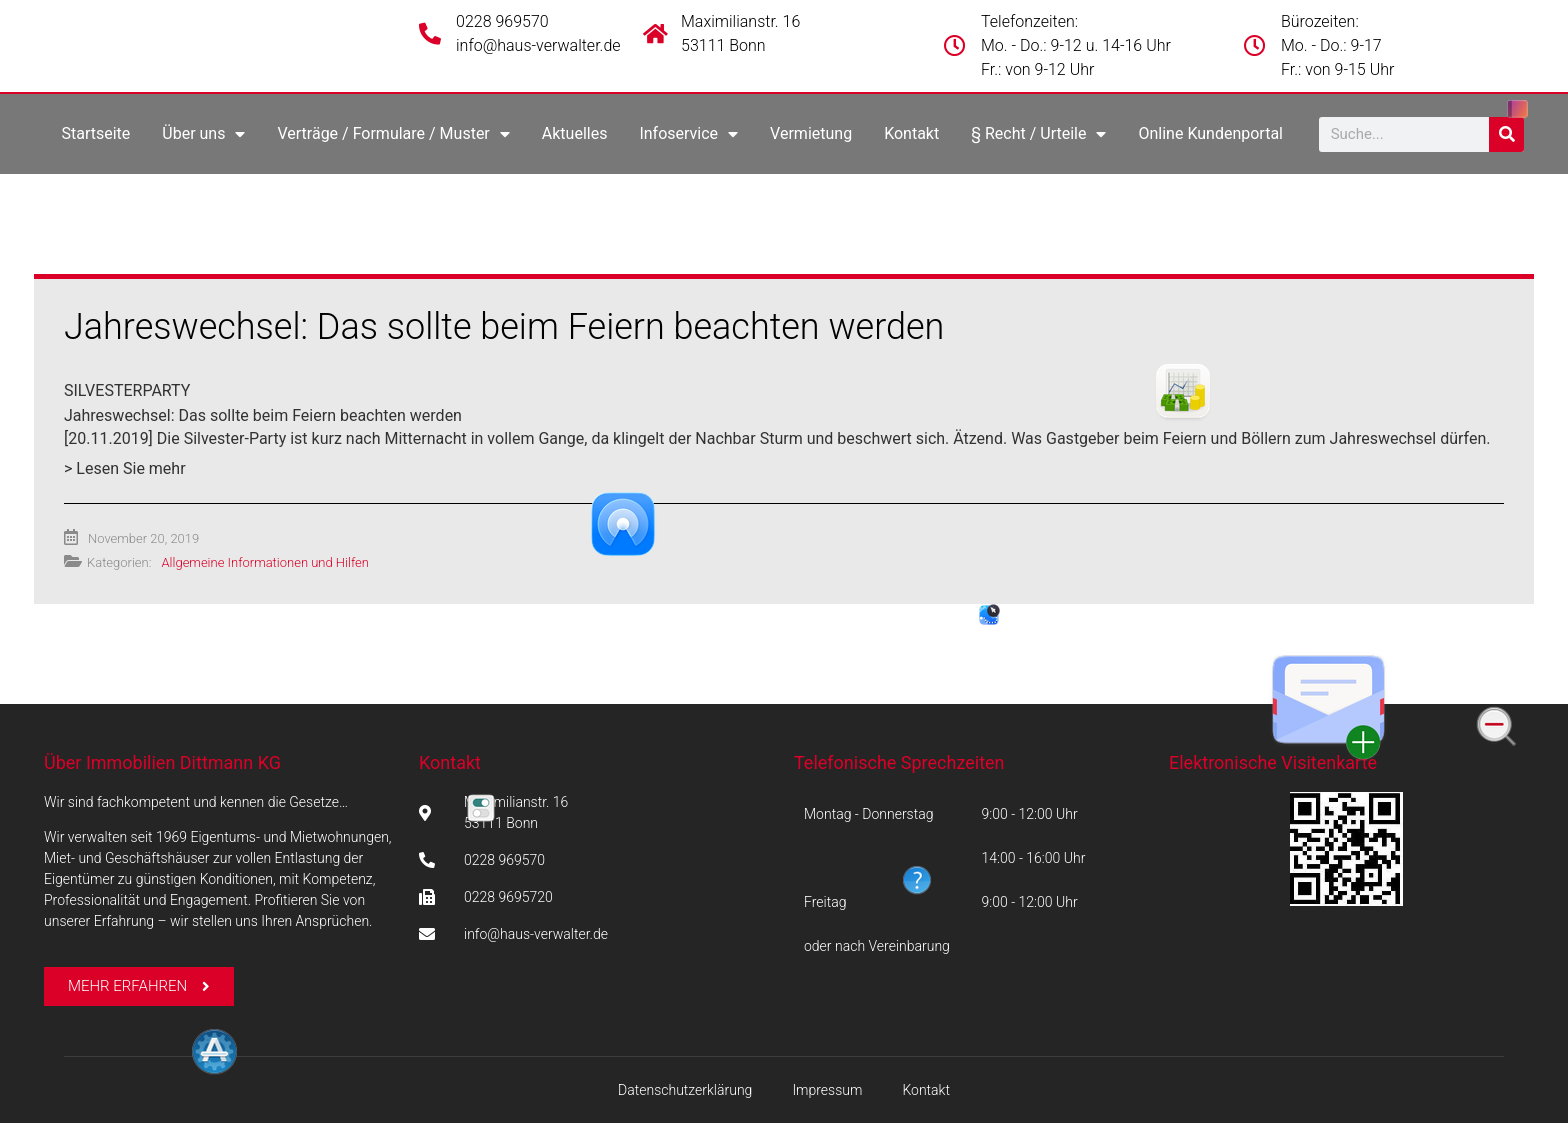 The image size is (1568, 1123). I want to click on open software properties or driver settings, so click(214, 1051).